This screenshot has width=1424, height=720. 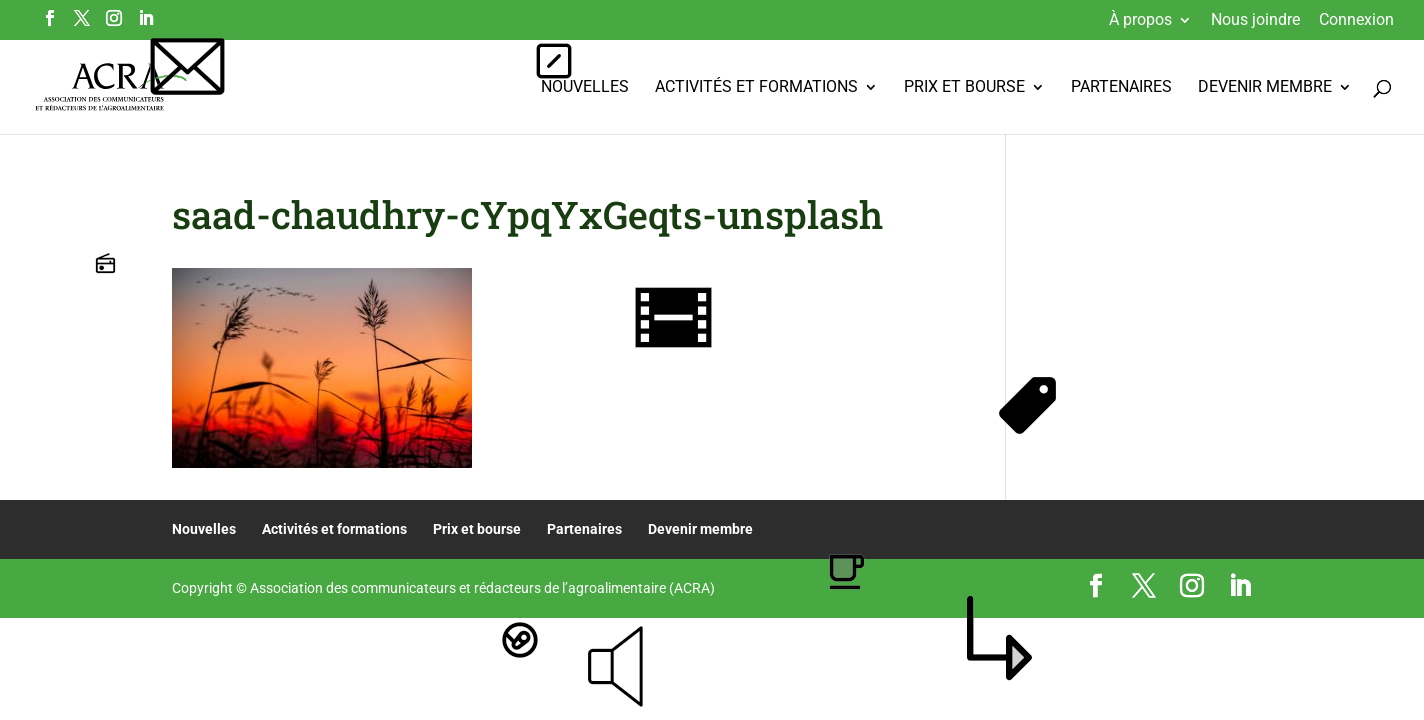 What do you see at coordinates (1027, 405) in the screenshot?
I see `view or apply a discount code` at bounding box center [1027, 405].